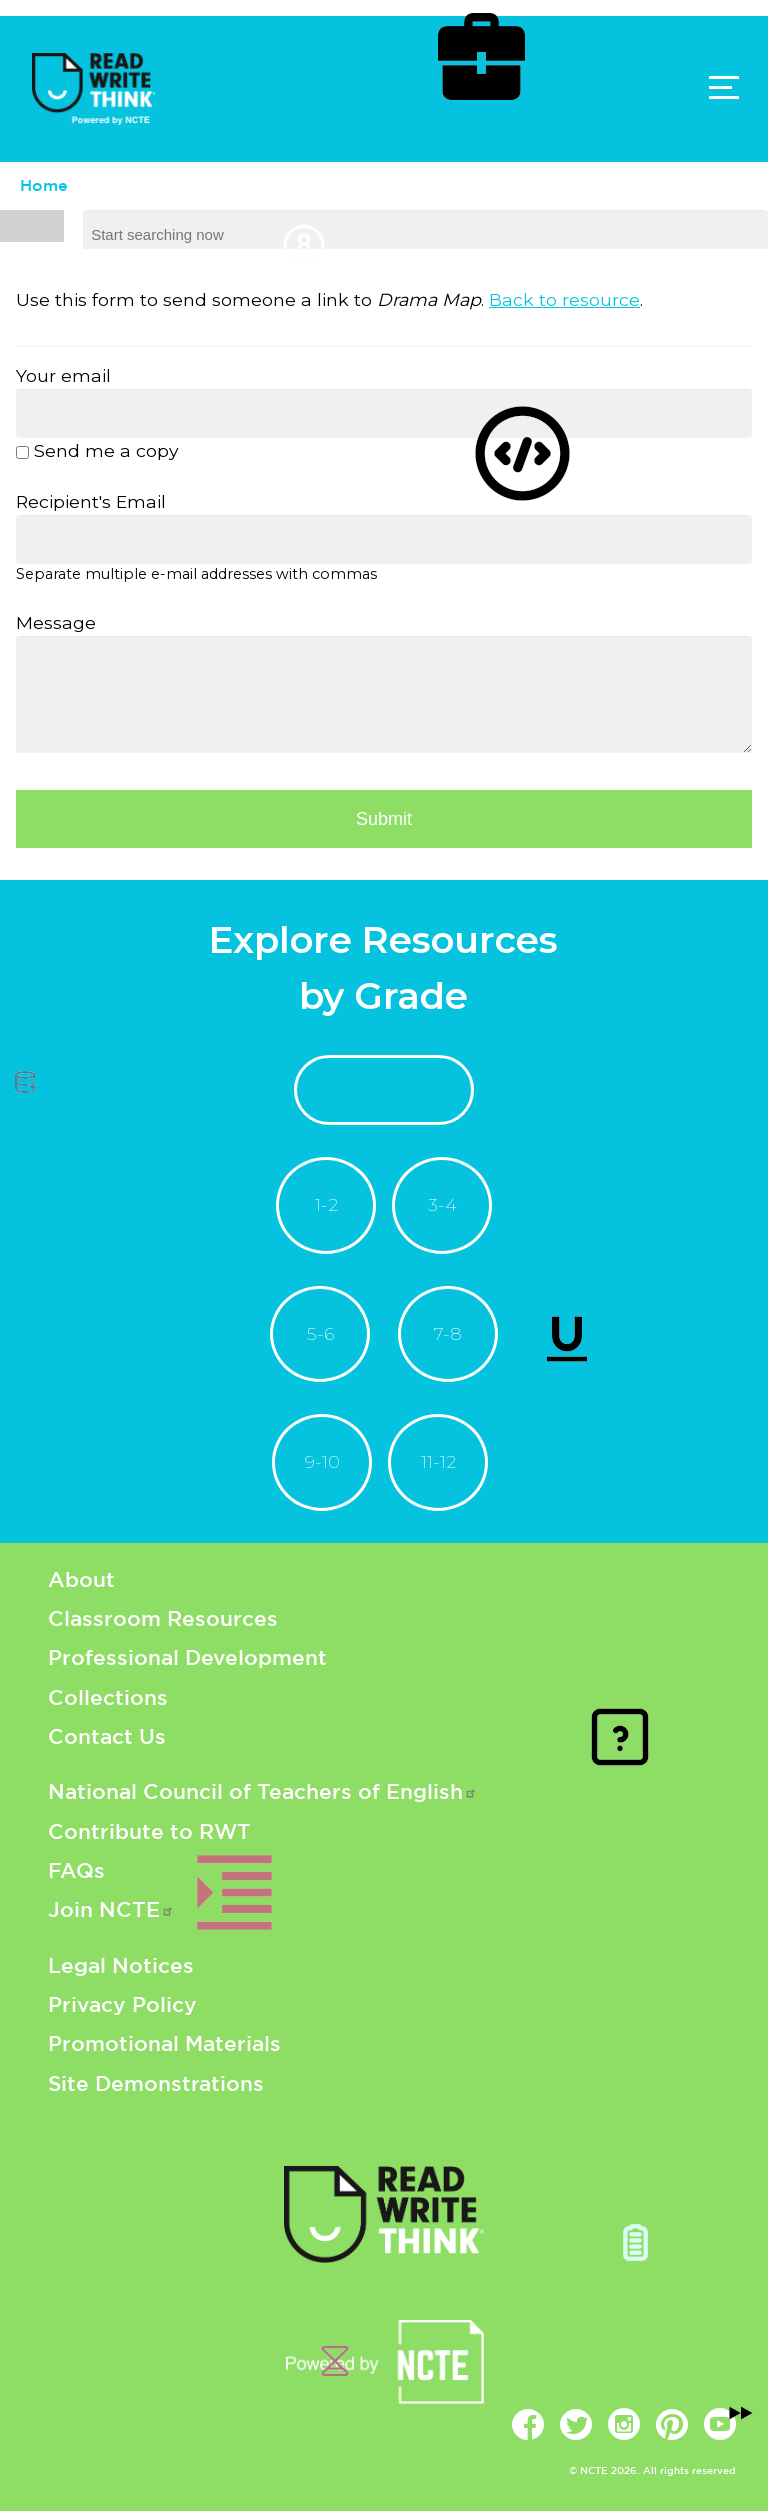 The height and width of the screenshot is (2512, 768). Describe the element at coordinates (234, 1892) in the screenshot. I see `increase text indentation` at that location.